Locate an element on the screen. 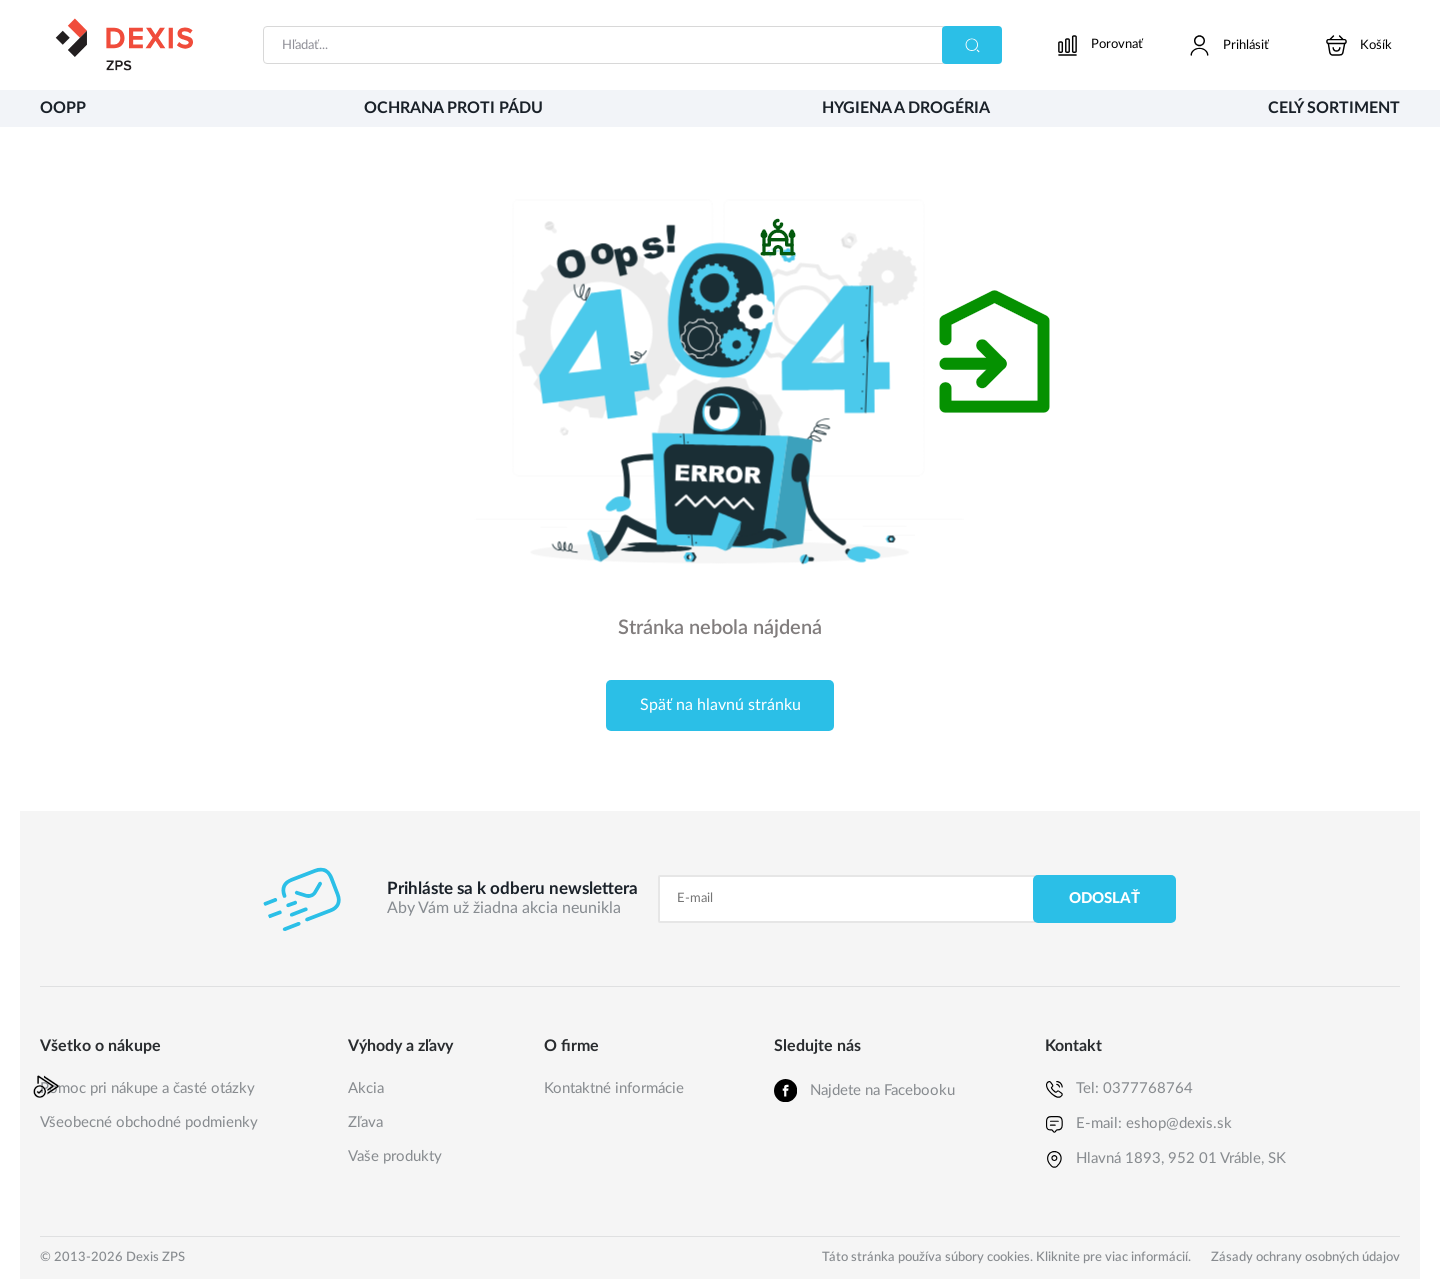 The width and height of the screenshot is (1440, 1279). indicates a mosque or islamic place of worship is located at coordinates (778, 238).